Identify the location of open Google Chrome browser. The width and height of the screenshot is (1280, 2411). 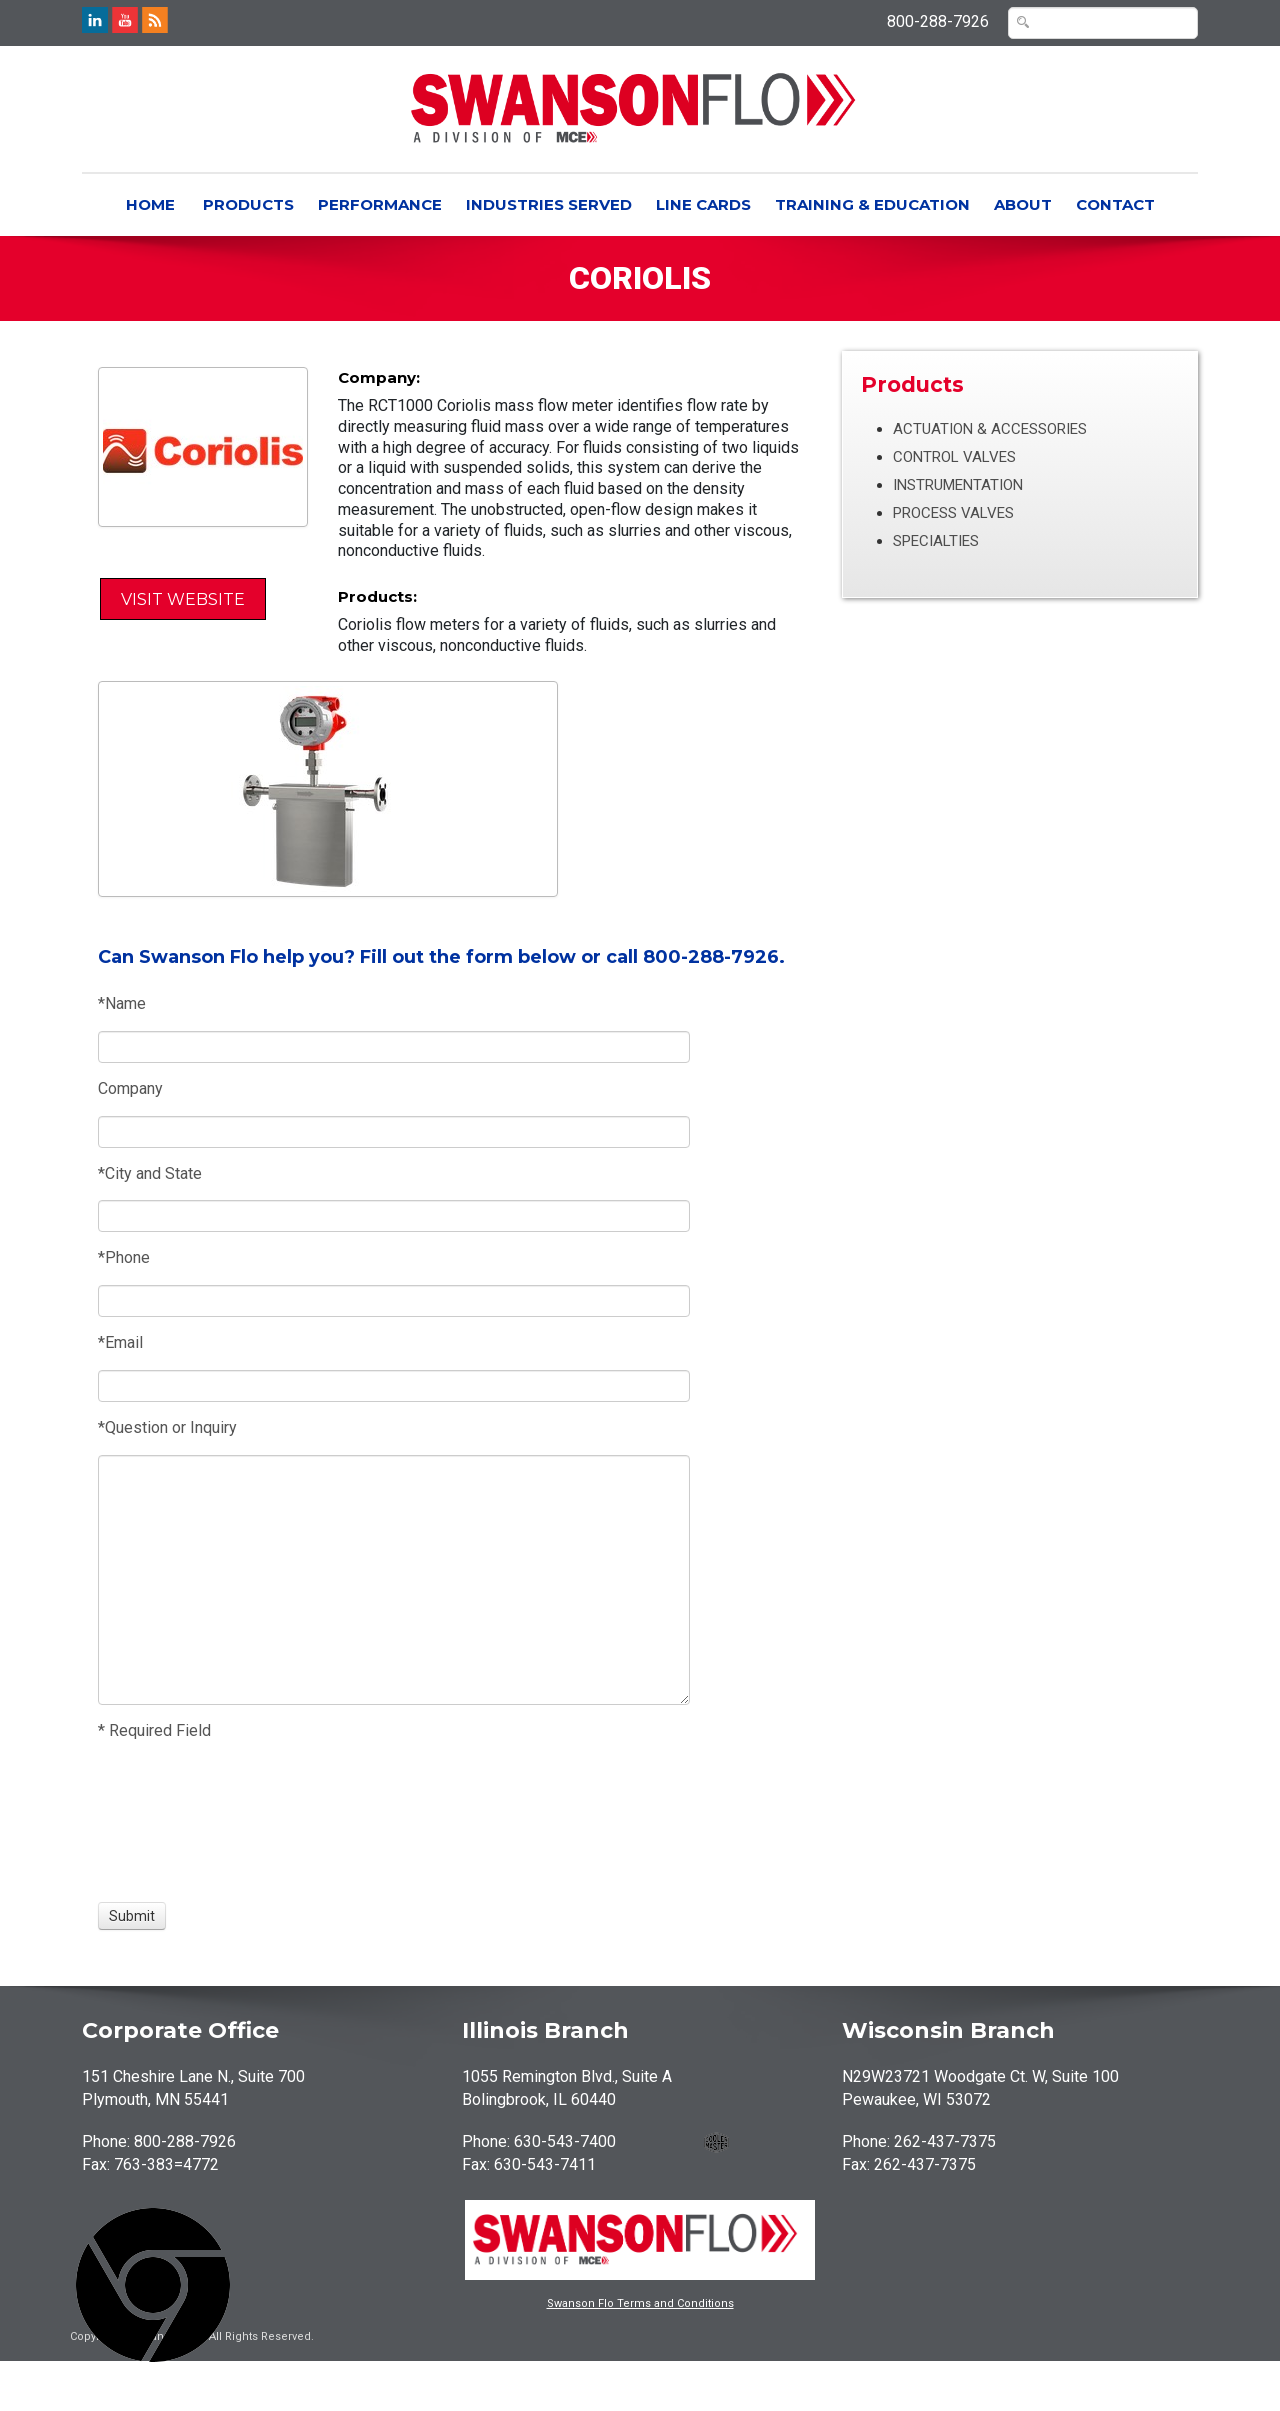
(153, 2285).